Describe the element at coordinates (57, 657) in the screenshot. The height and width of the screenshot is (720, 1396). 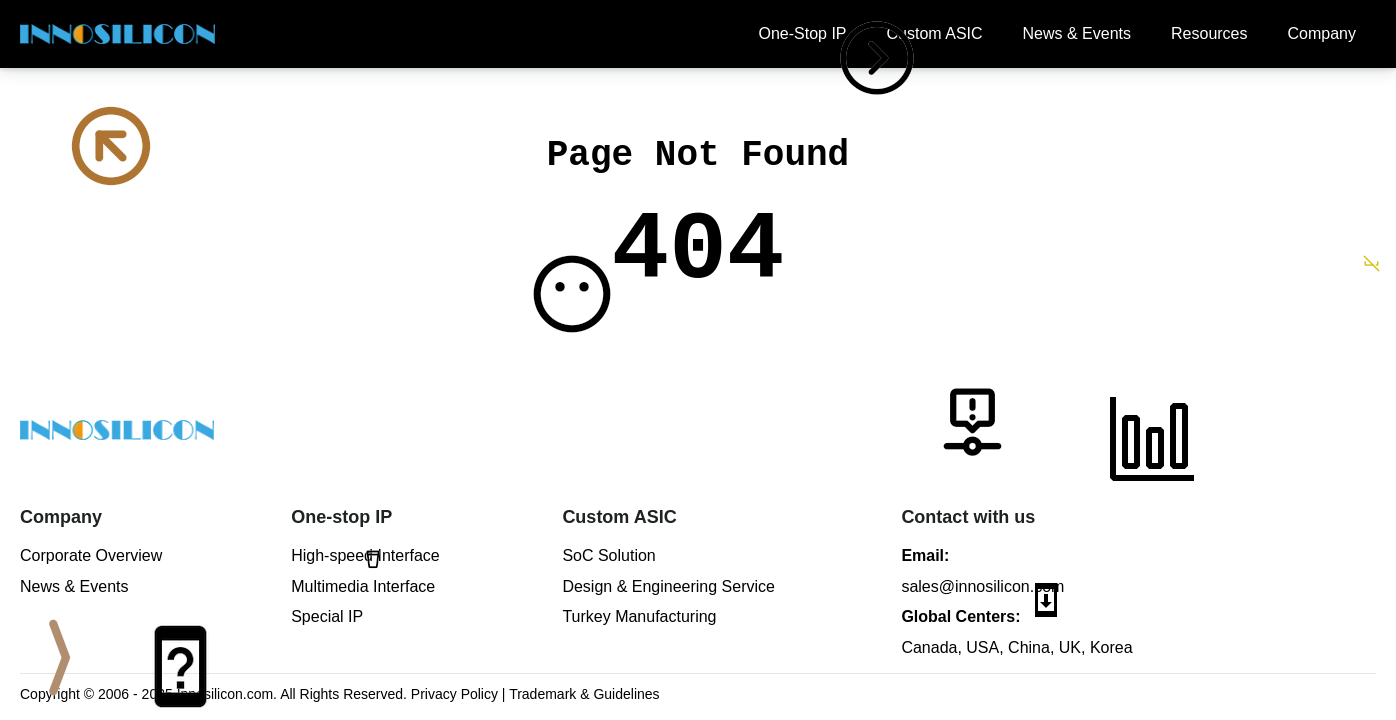
I see `navigate to the next item or page` at that location.